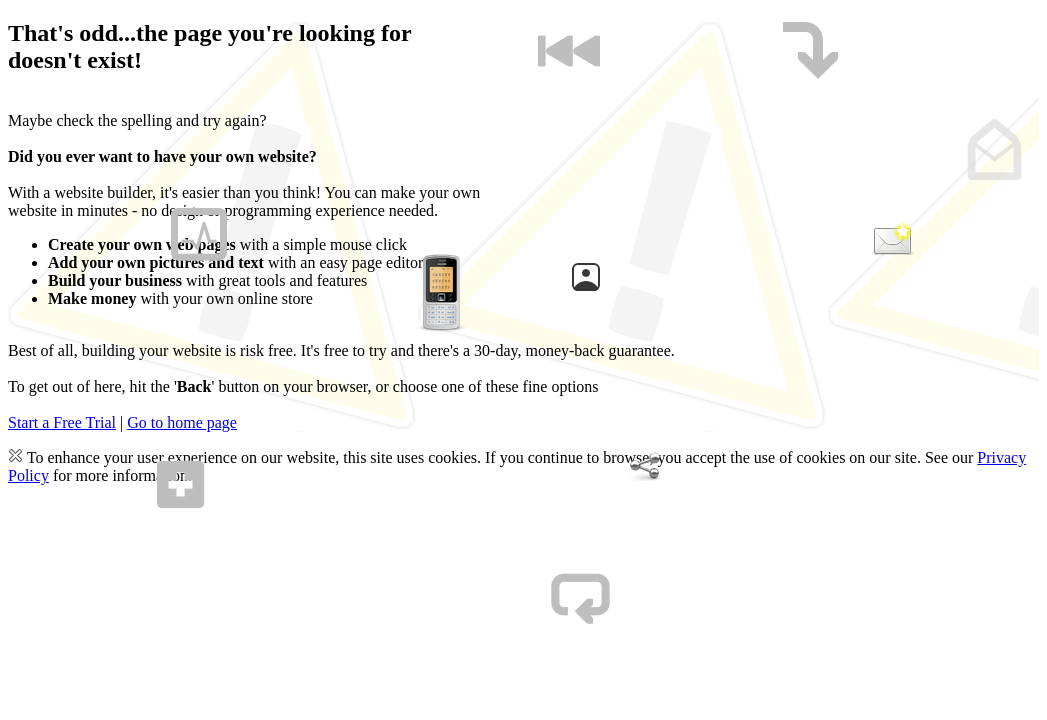 The image size is (1047, 720). What do you see at coordinates (580, 594) in the screenshot?
I see `enable repeat mode for current playlist` at bounding box center [580, 594].